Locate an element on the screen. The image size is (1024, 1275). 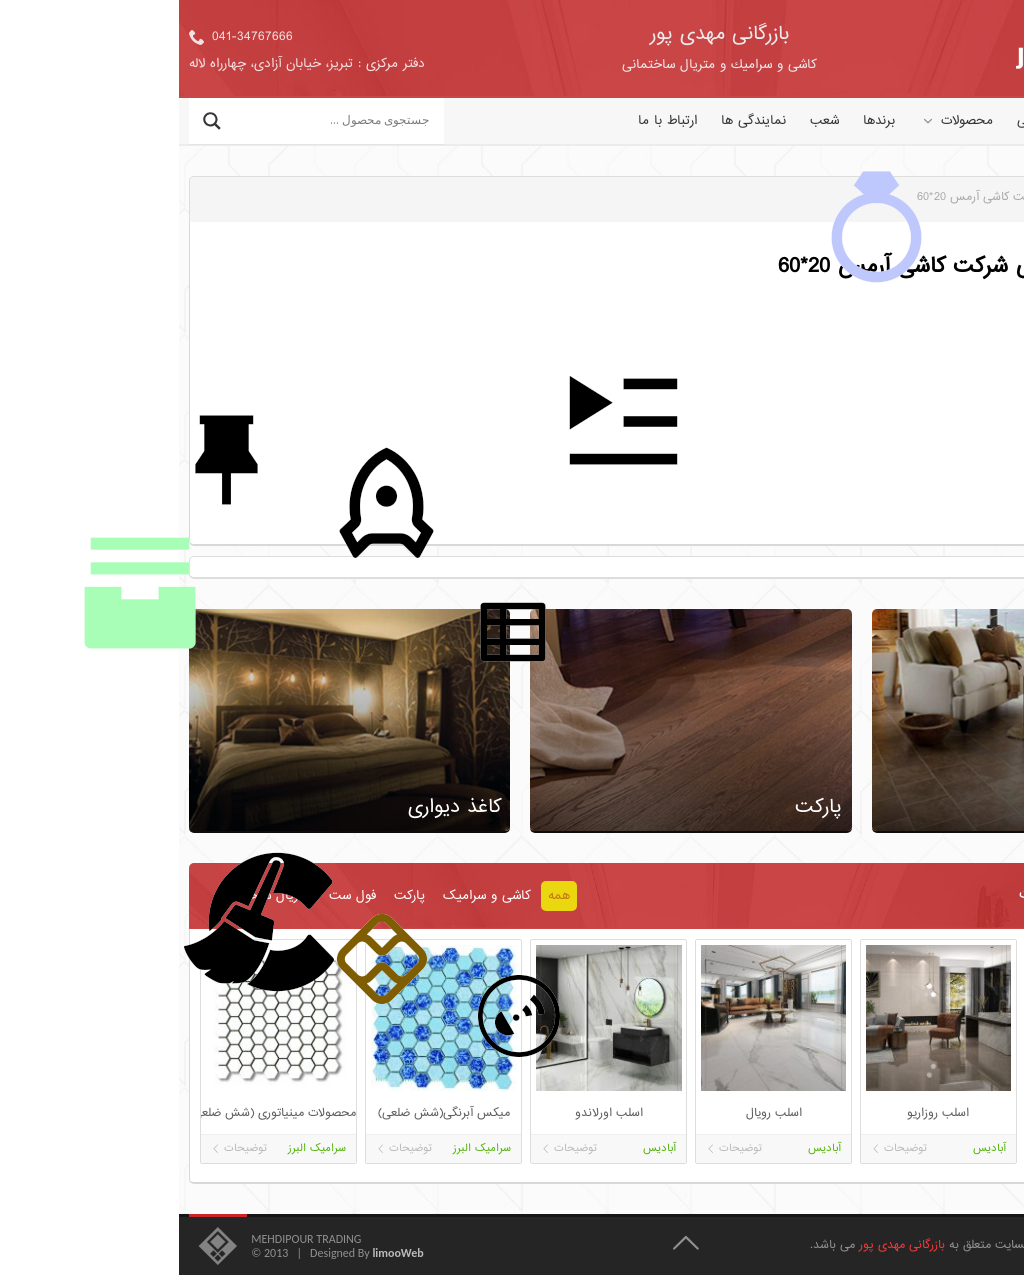
switch to table view is located at coordinates (513, 632).